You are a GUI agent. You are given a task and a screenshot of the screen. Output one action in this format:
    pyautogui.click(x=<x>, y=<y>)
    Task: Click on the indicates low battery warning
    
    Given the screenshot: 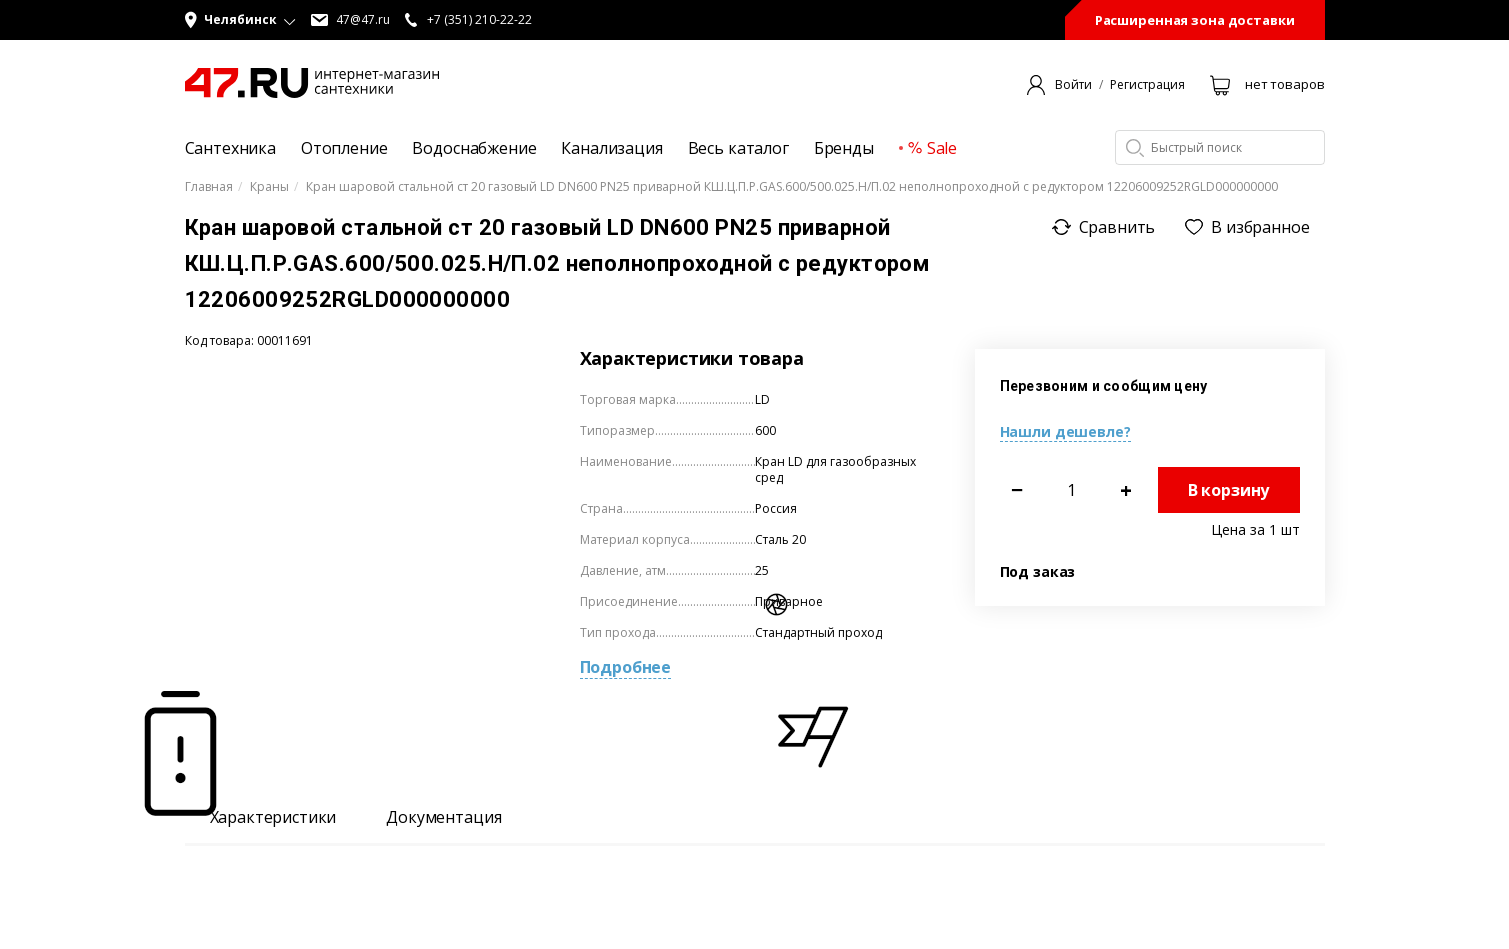 What is the action you would take?
    pyautogui.click(x=180, y=755)
    